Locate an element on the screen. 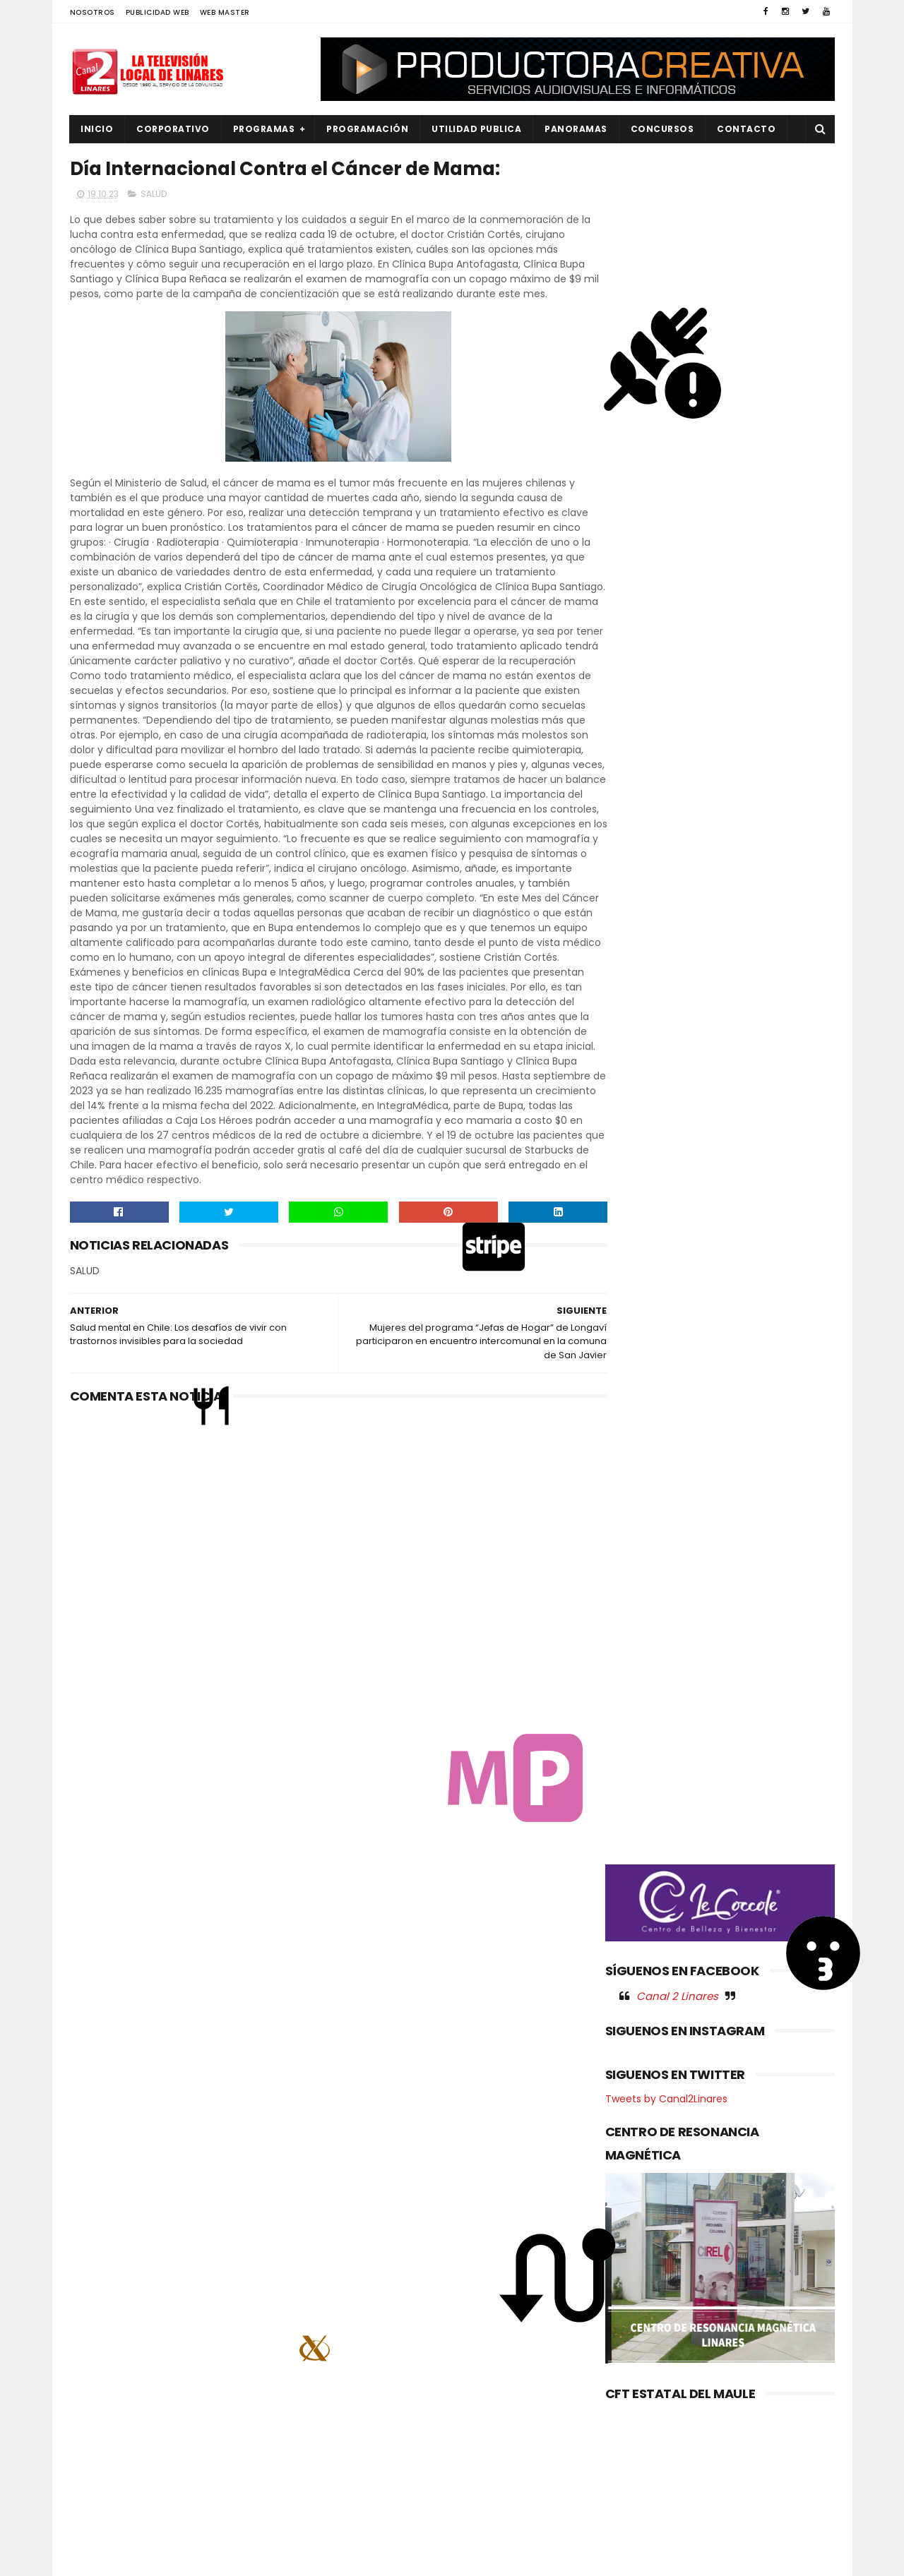 This screenshot has height=2576, width=904. macports package manager logo is located at coordinates (515, 1778).